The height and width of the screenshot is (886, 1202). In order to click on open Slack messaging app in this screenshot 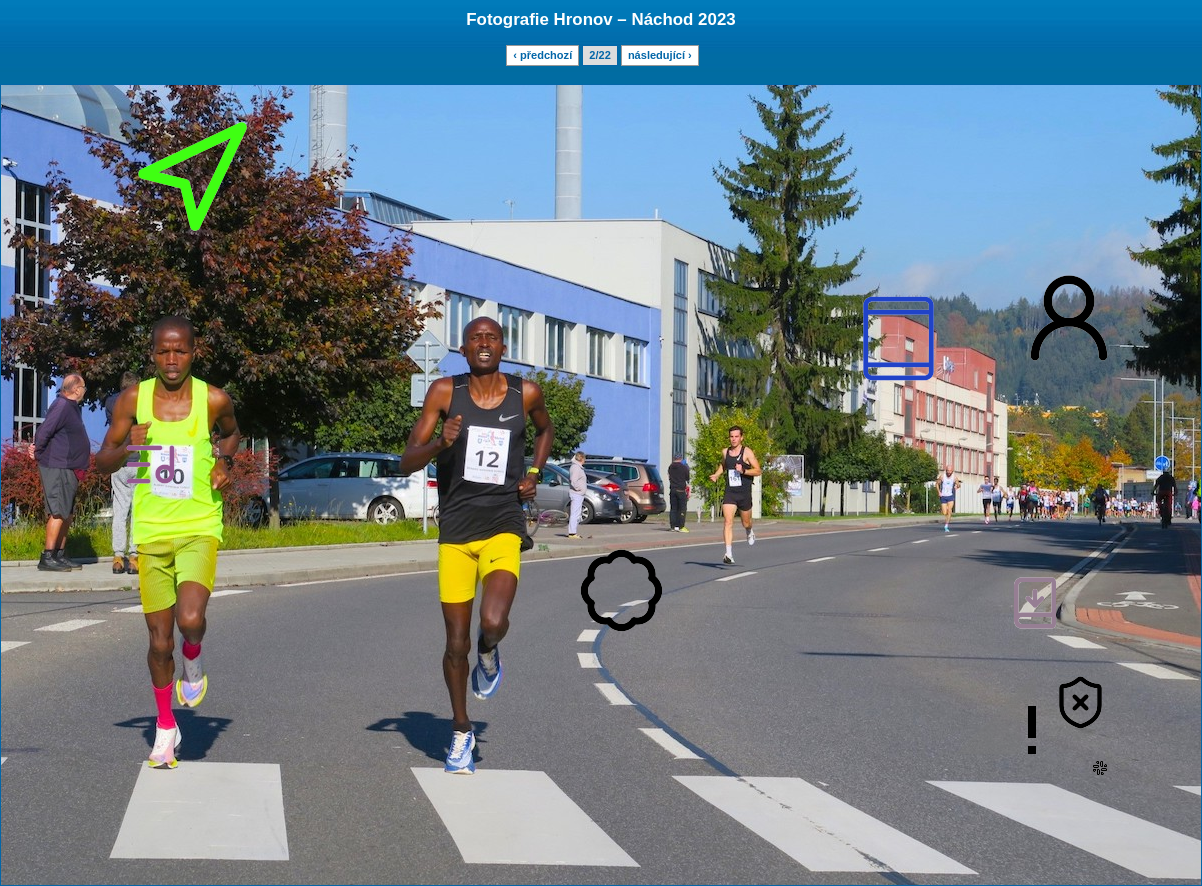, I will do `click(1100, 768)`.